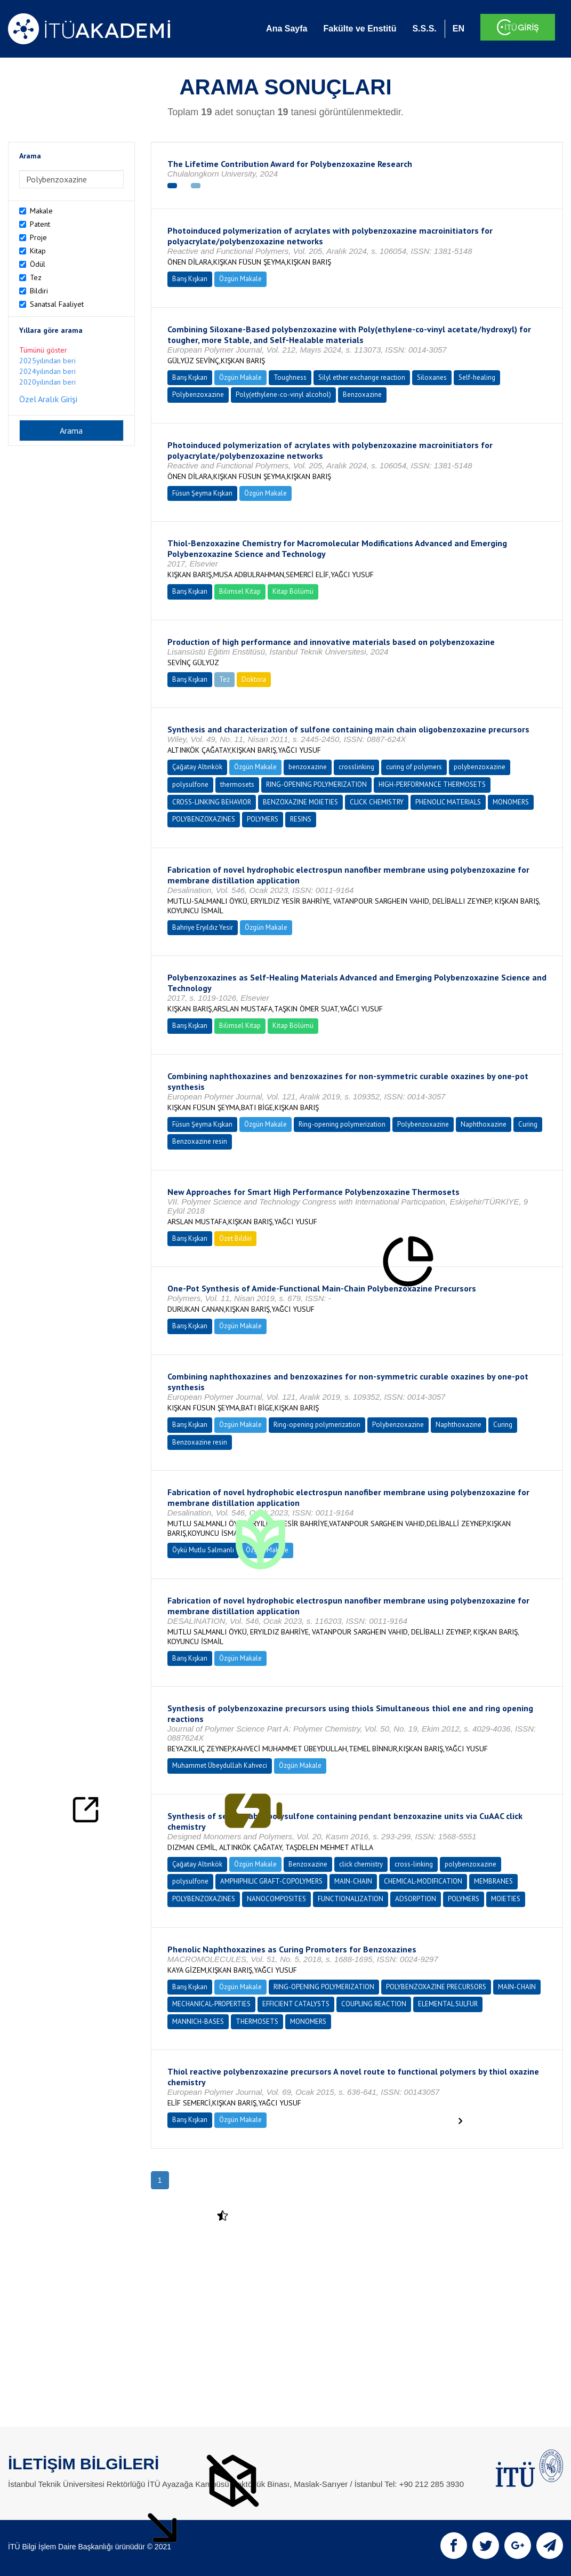 The height and width of the screenshot is (2576, 571). I want to click on navigate to the next item or screen, so click(460, 2121).